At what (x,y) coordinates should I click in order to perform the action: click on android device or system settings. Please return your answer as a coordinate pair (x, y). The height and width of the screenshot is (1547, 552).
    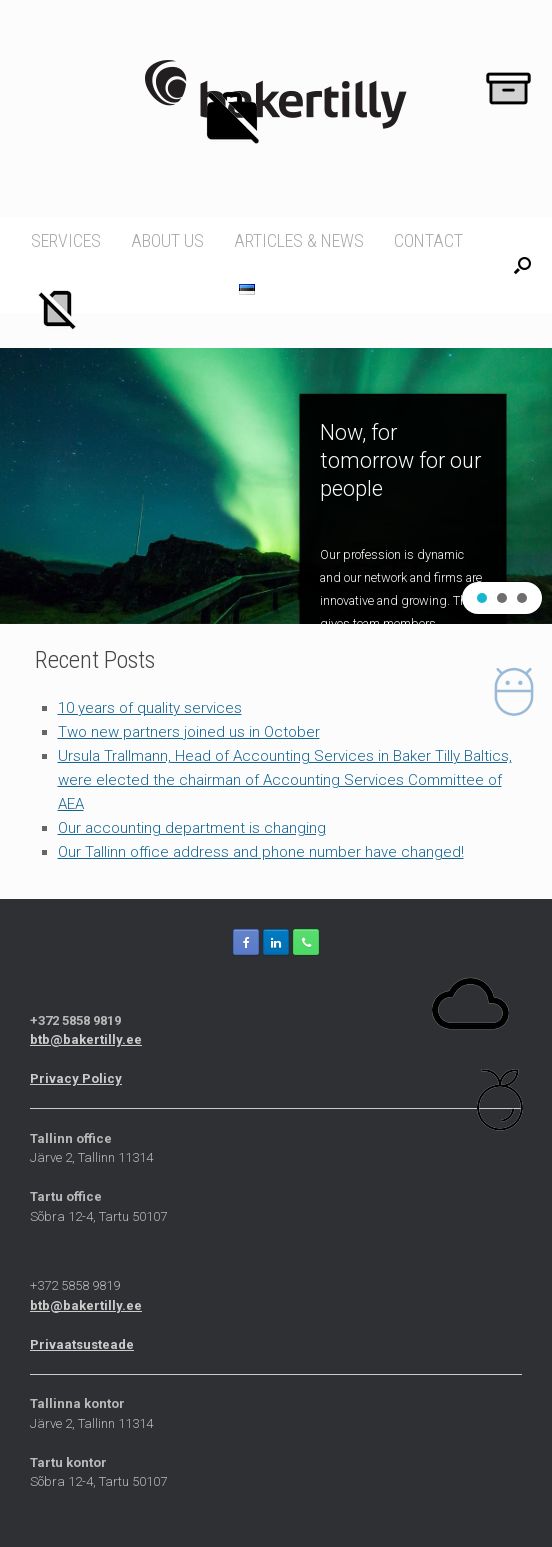
    Looking at the image, I should click on (514, 691).